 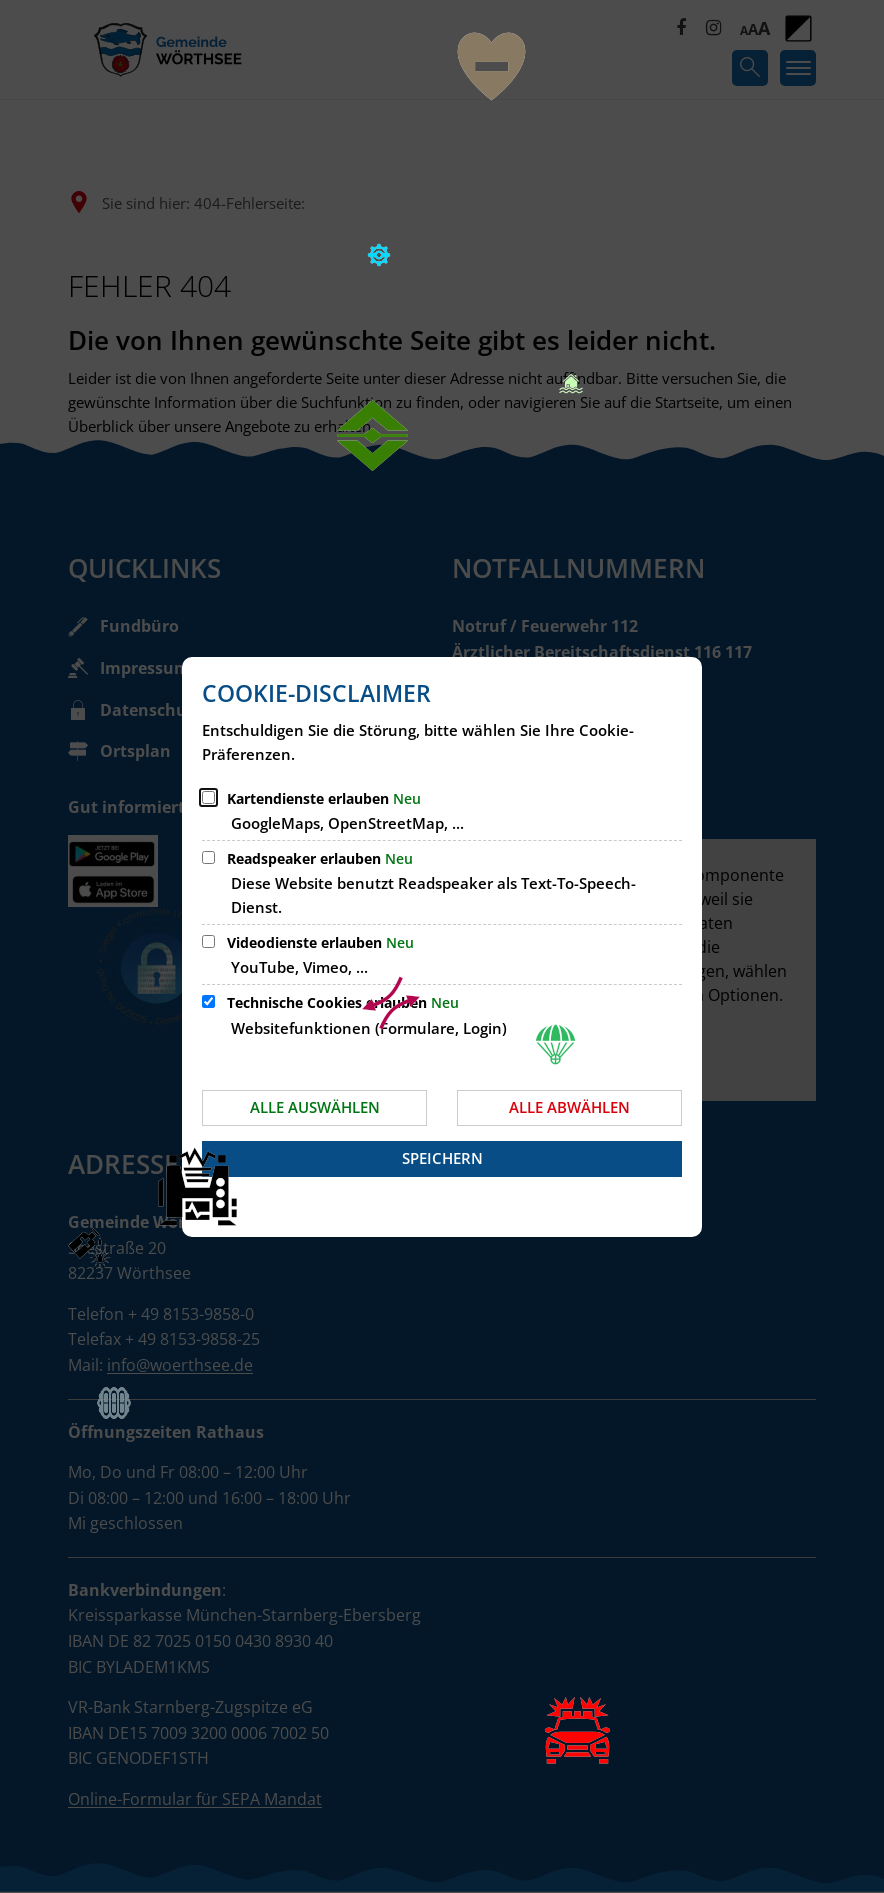 I want to click on access power generator controls, so click(x=197, y=1186).